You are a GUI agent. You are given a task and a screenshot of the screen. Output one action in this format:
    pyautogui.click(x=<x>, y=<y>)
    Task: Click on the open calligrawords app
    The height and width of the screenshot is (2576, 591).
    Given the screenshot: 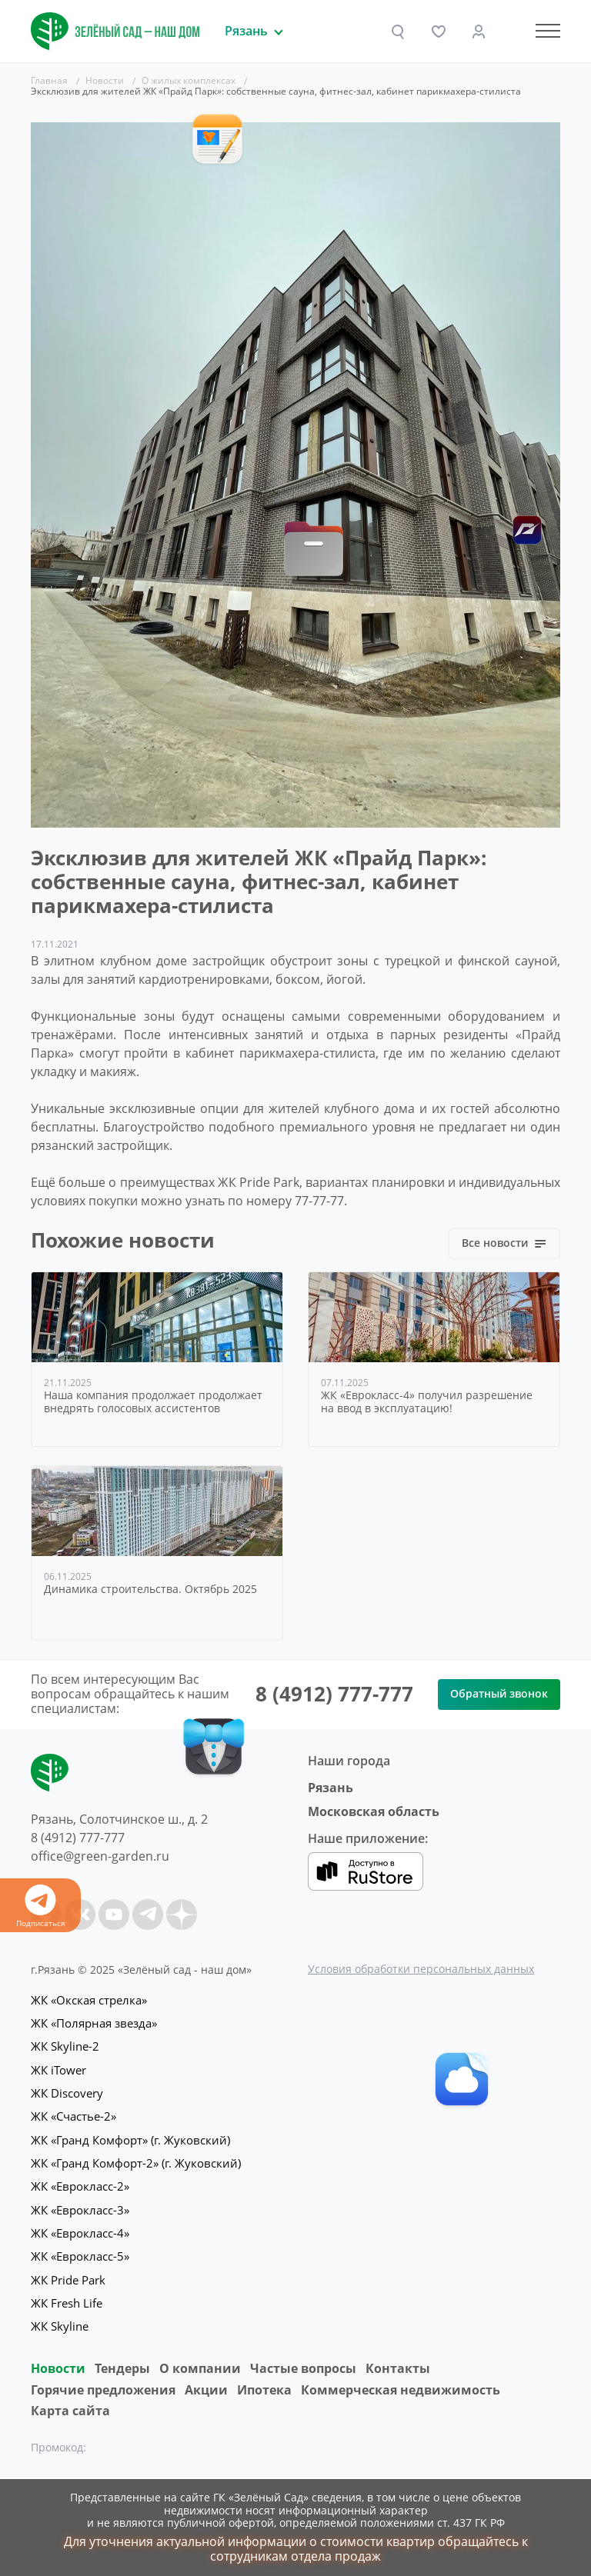 What is the action you would take?
    pyautogui.click(x=217, y=138)
    